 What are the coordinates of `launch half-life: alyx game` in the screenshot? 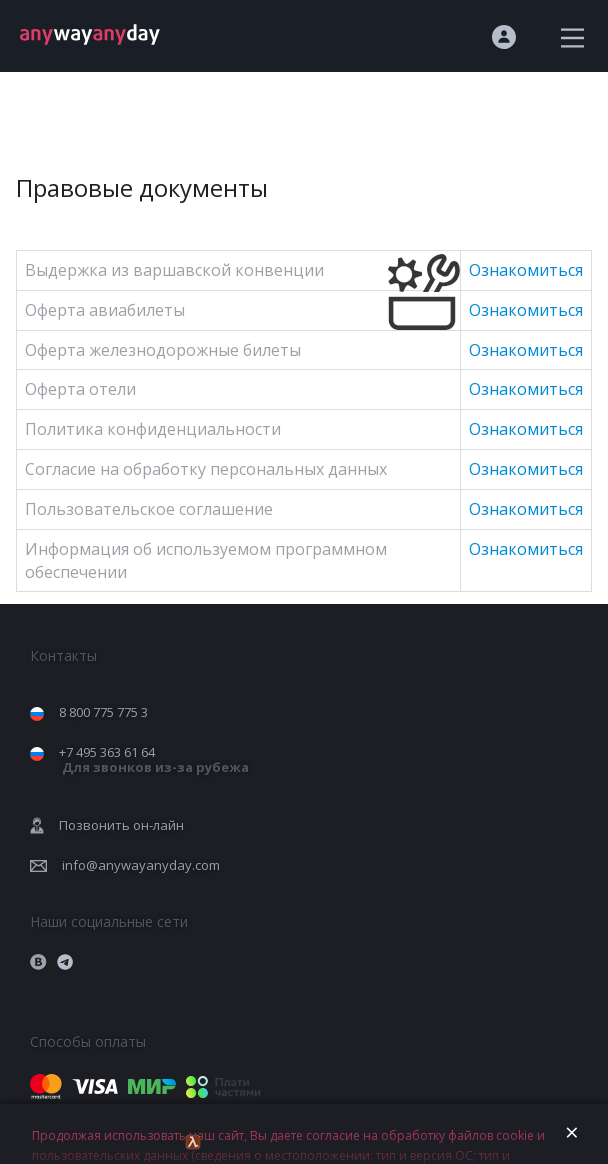 It's located at (193, 1142).